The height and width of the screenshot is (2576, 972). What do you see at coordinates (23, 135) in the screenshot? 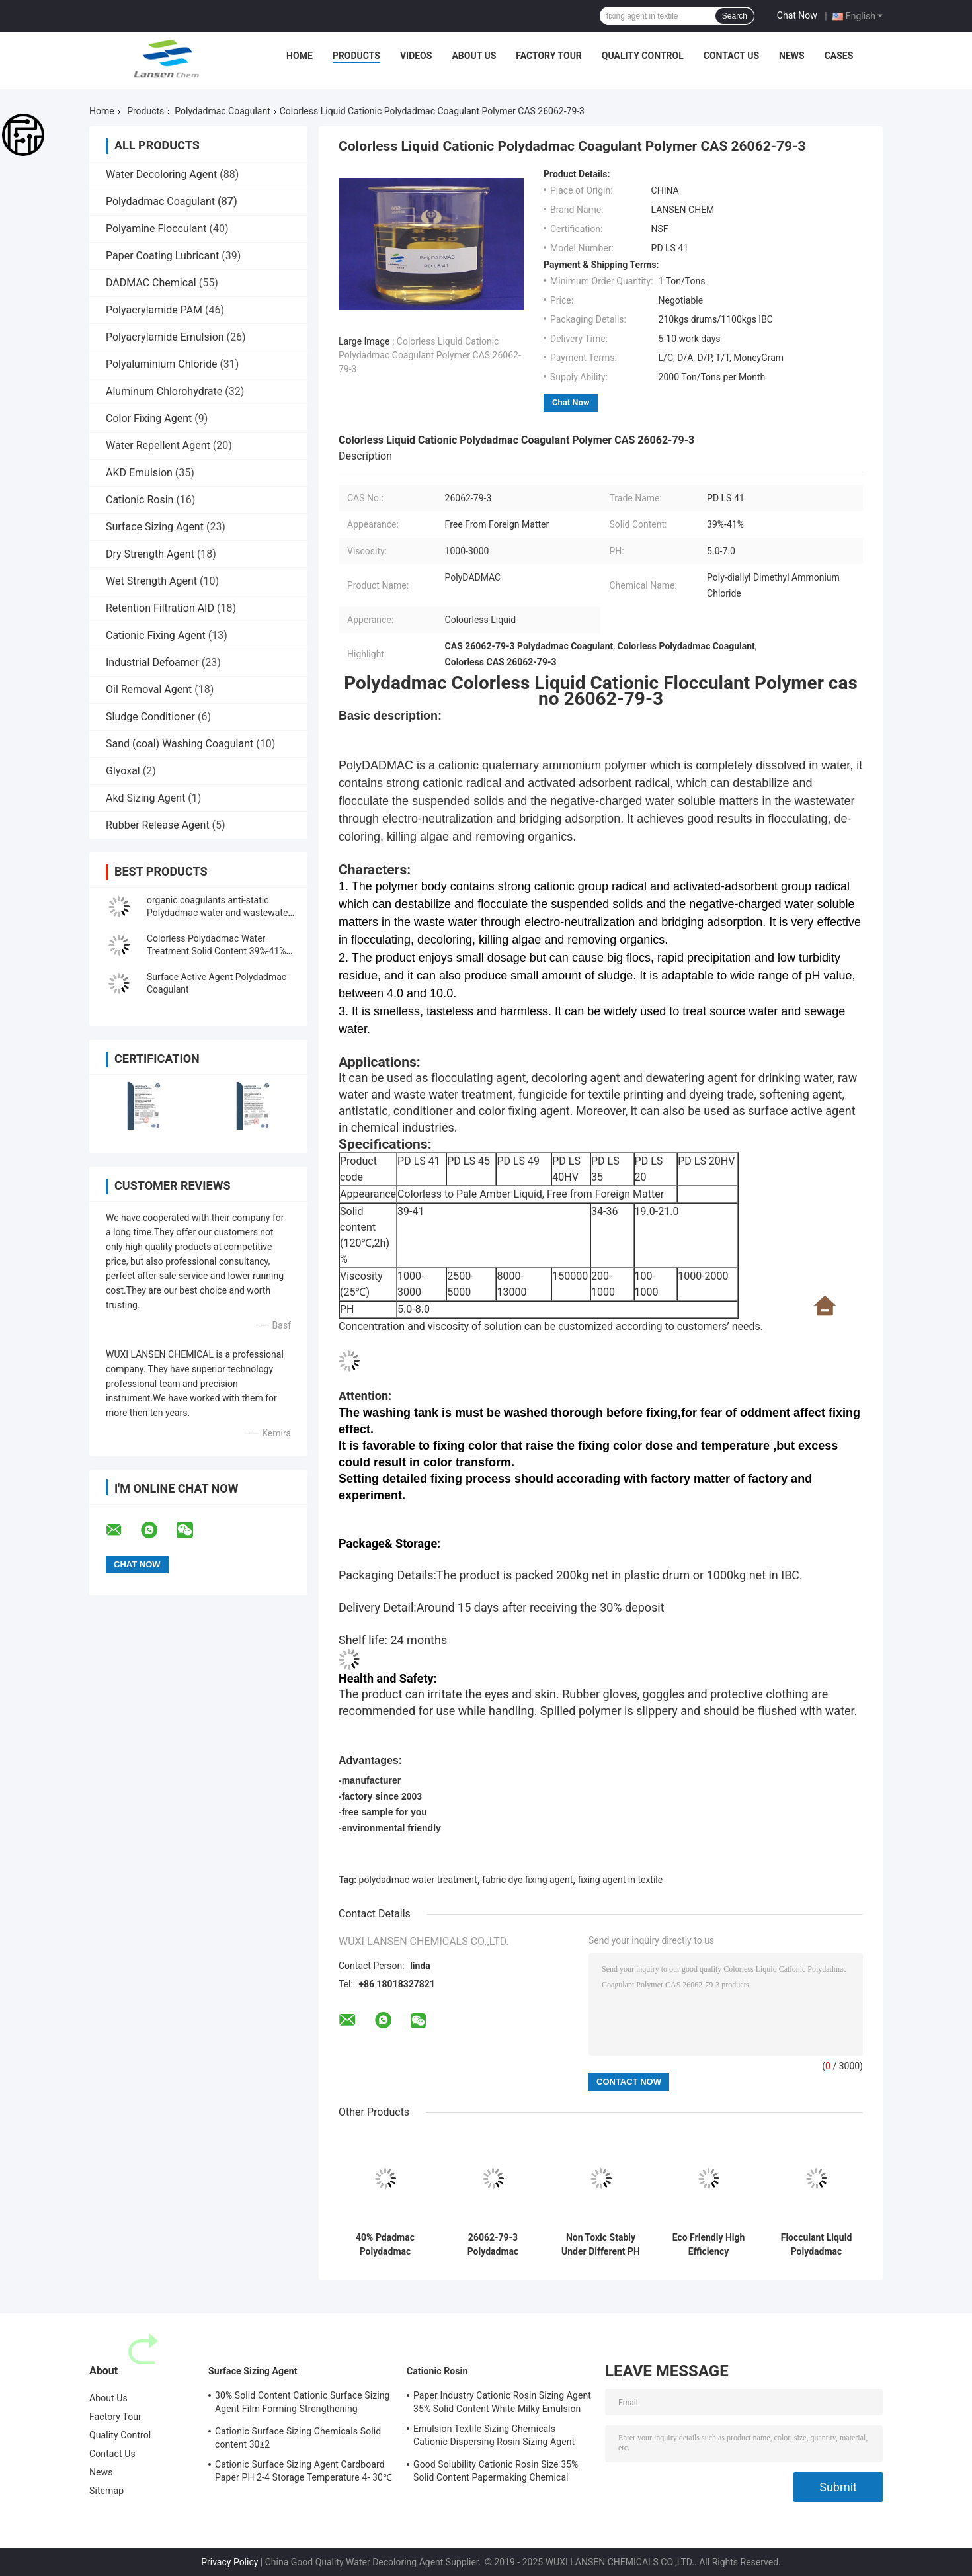
I see `open filen cloud storage app` at bounding box center [23, 135].